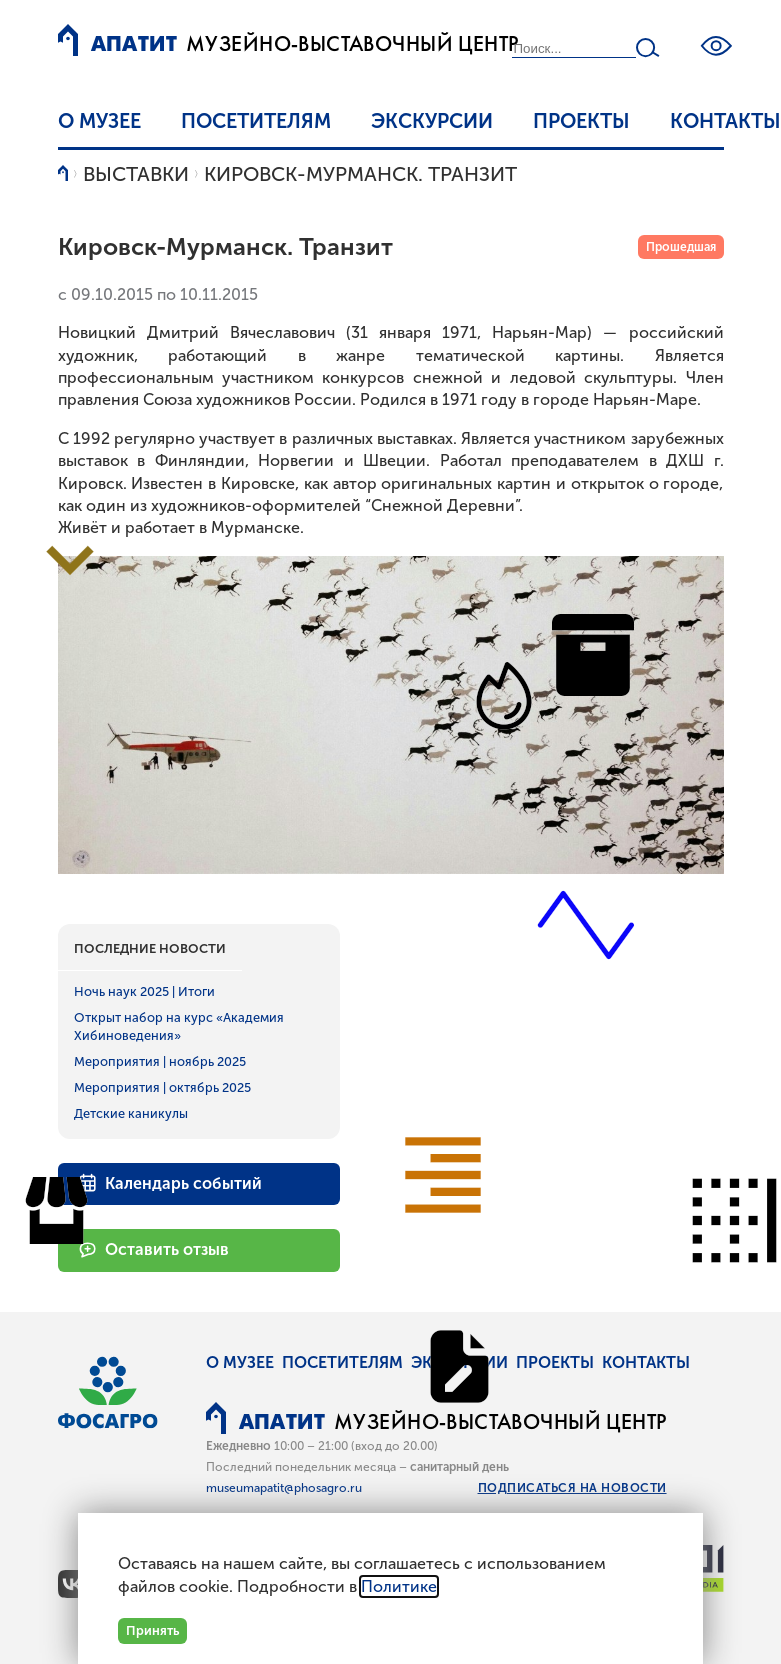  What do you see at coordinates (459, 1366) in the screenshot?
I see `edit this document` at bounding box center [459, 1366].